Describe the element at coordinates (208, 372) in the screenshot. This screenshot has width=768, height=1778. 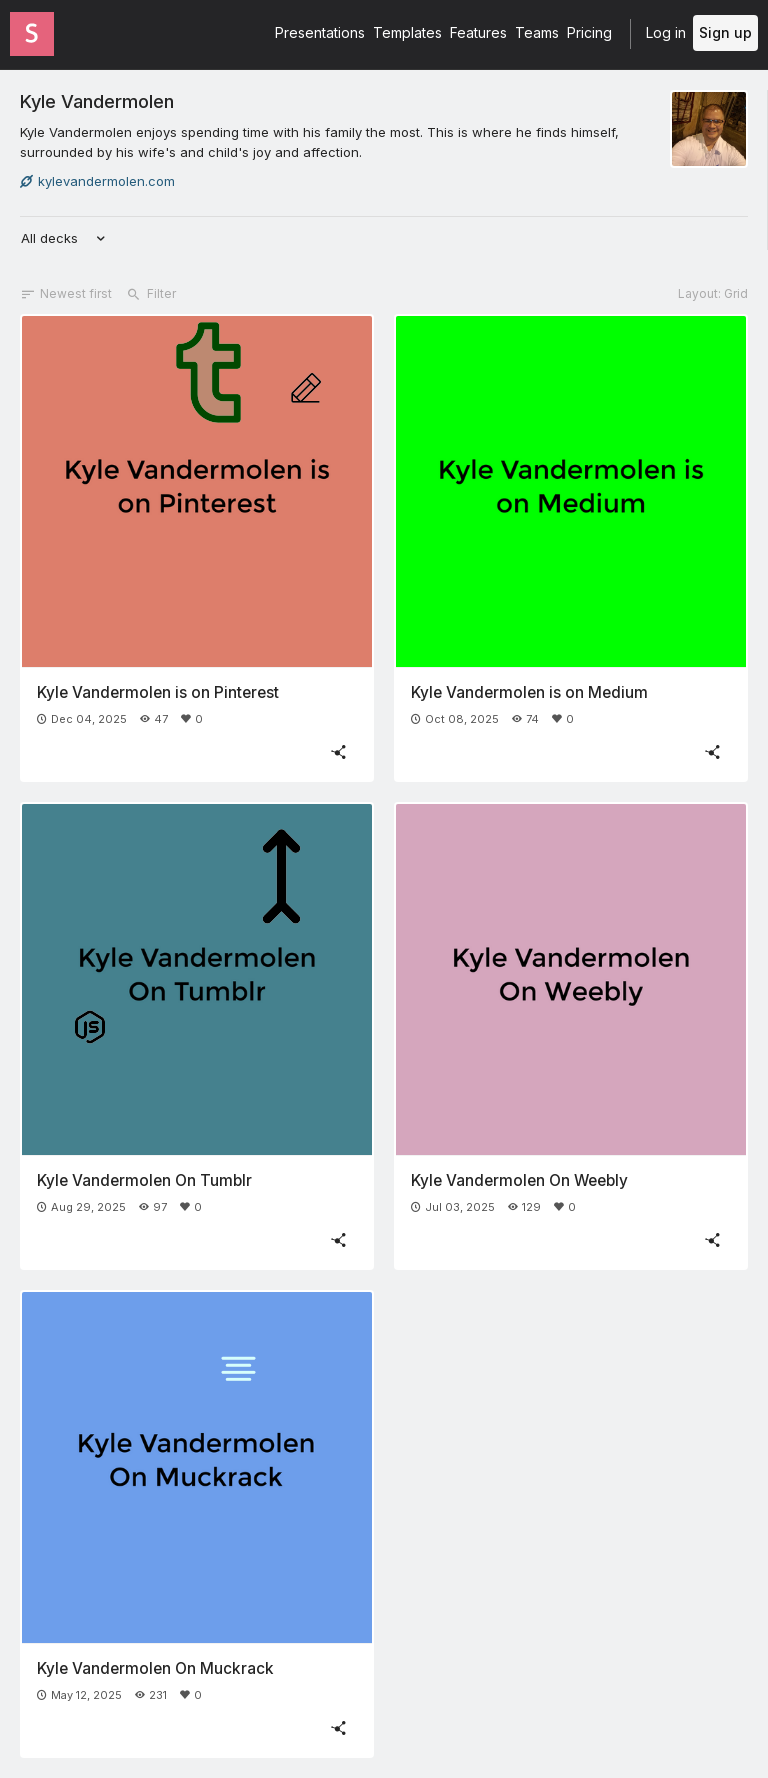
I see `open the Tumblr app` at that location.